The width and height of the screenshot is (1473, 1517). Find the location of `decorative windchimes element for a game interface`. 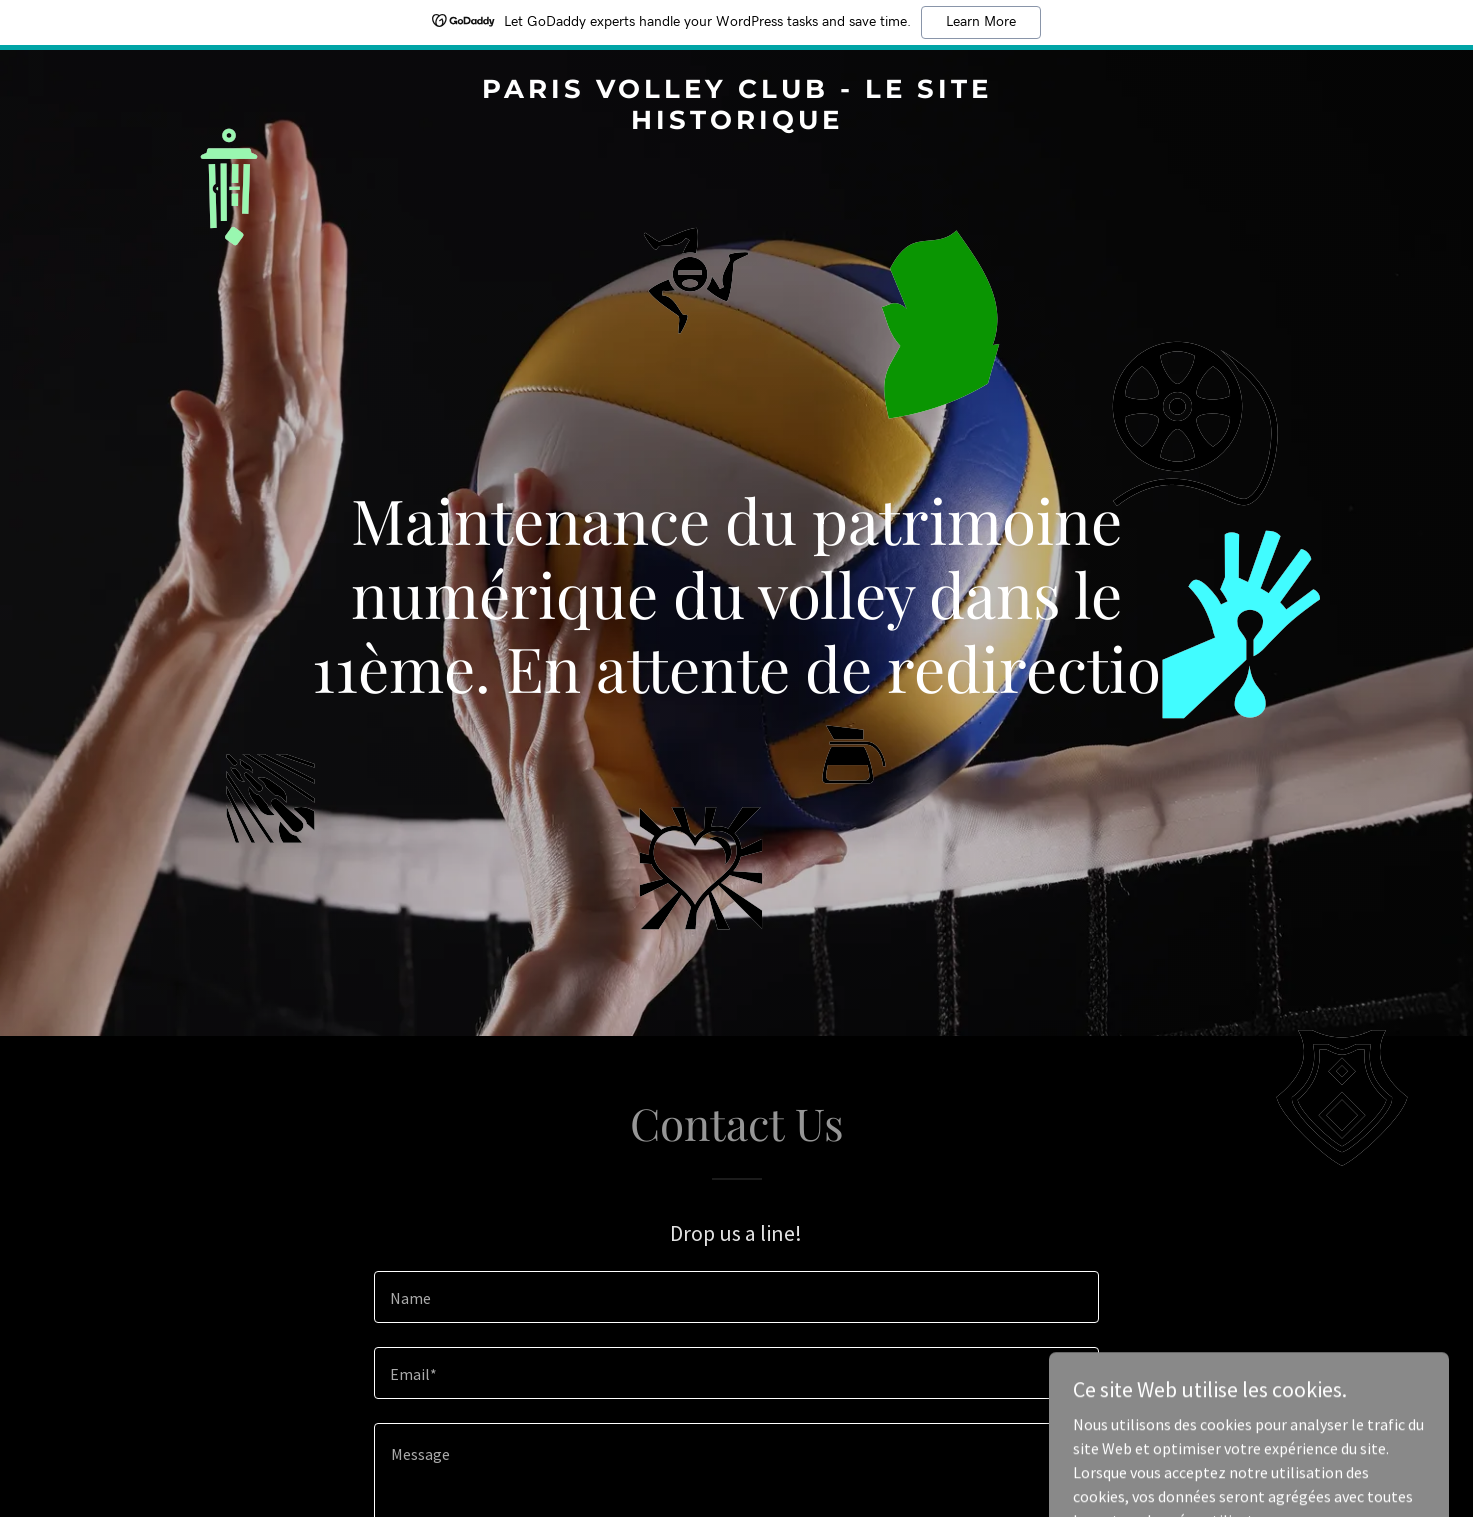

decorative windchimes element for a game interface is located at coordinates (229, 187).